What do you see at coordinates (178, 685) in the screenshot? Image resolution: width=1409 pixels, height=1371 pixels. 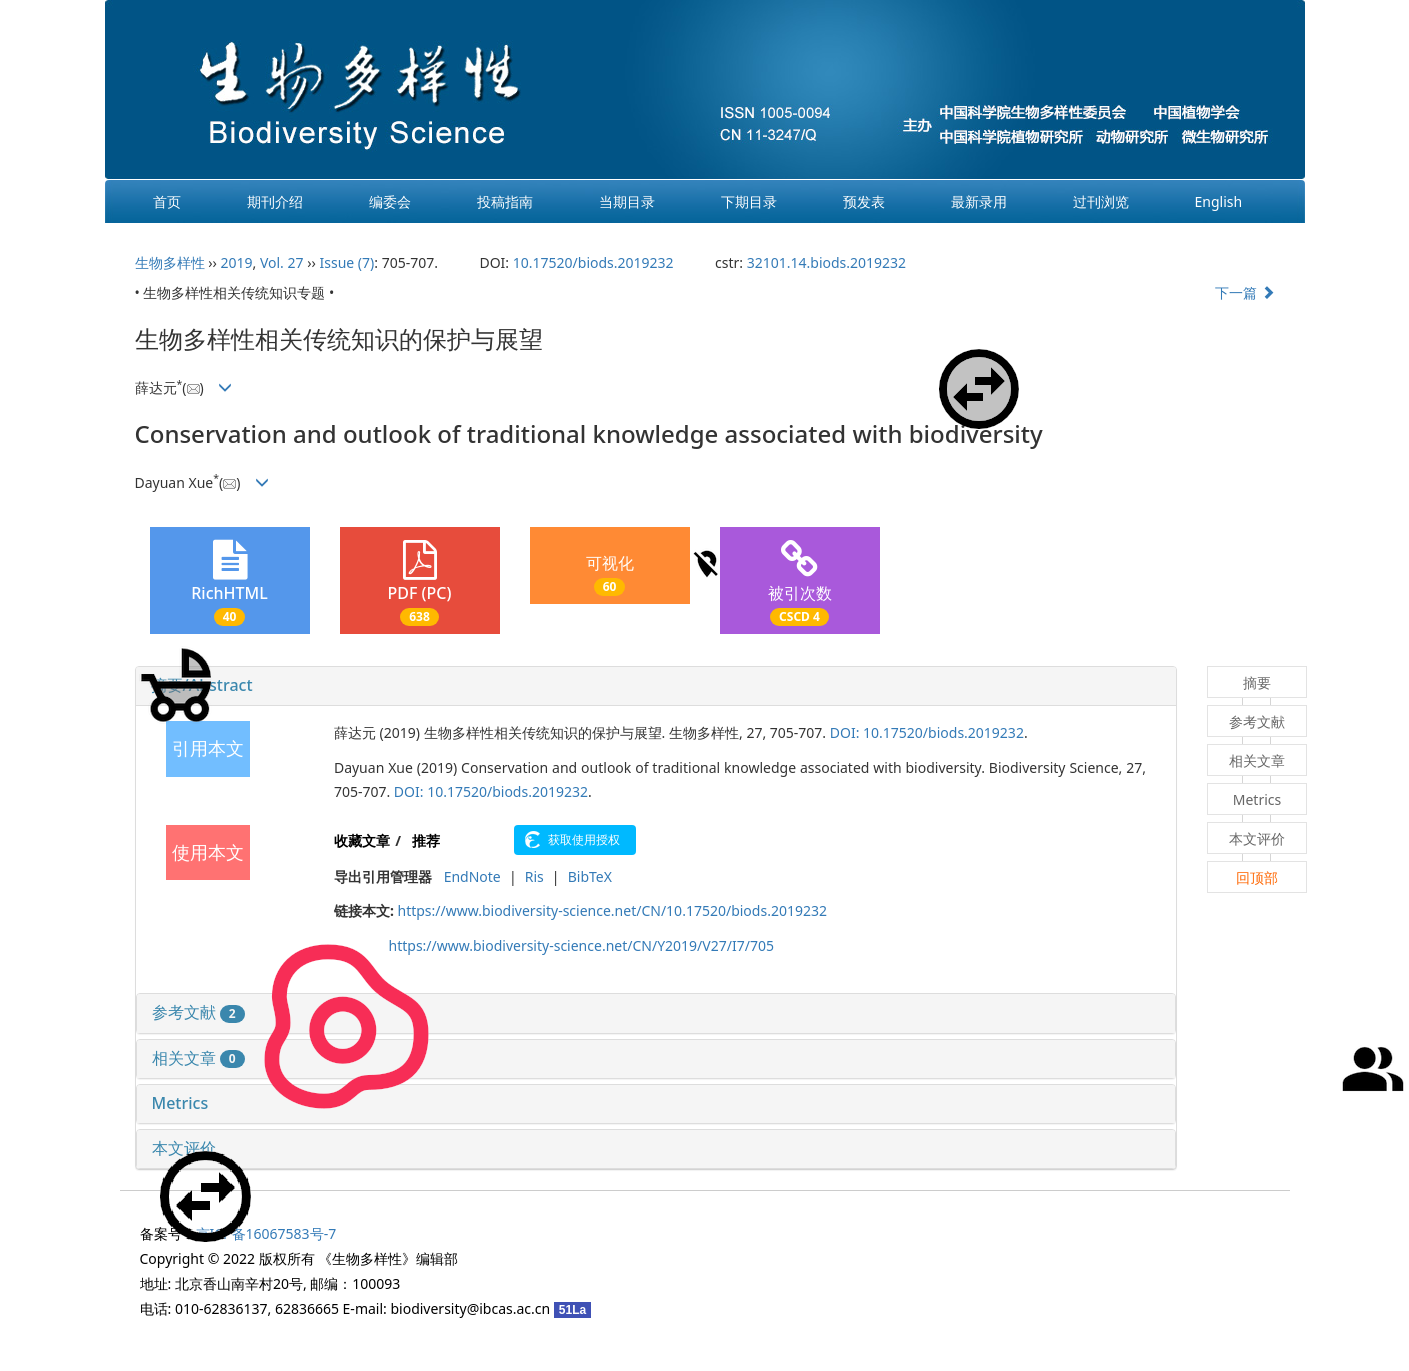 I see `indicates child-friendly or family-friendly location` at bounding box center [178, 685].